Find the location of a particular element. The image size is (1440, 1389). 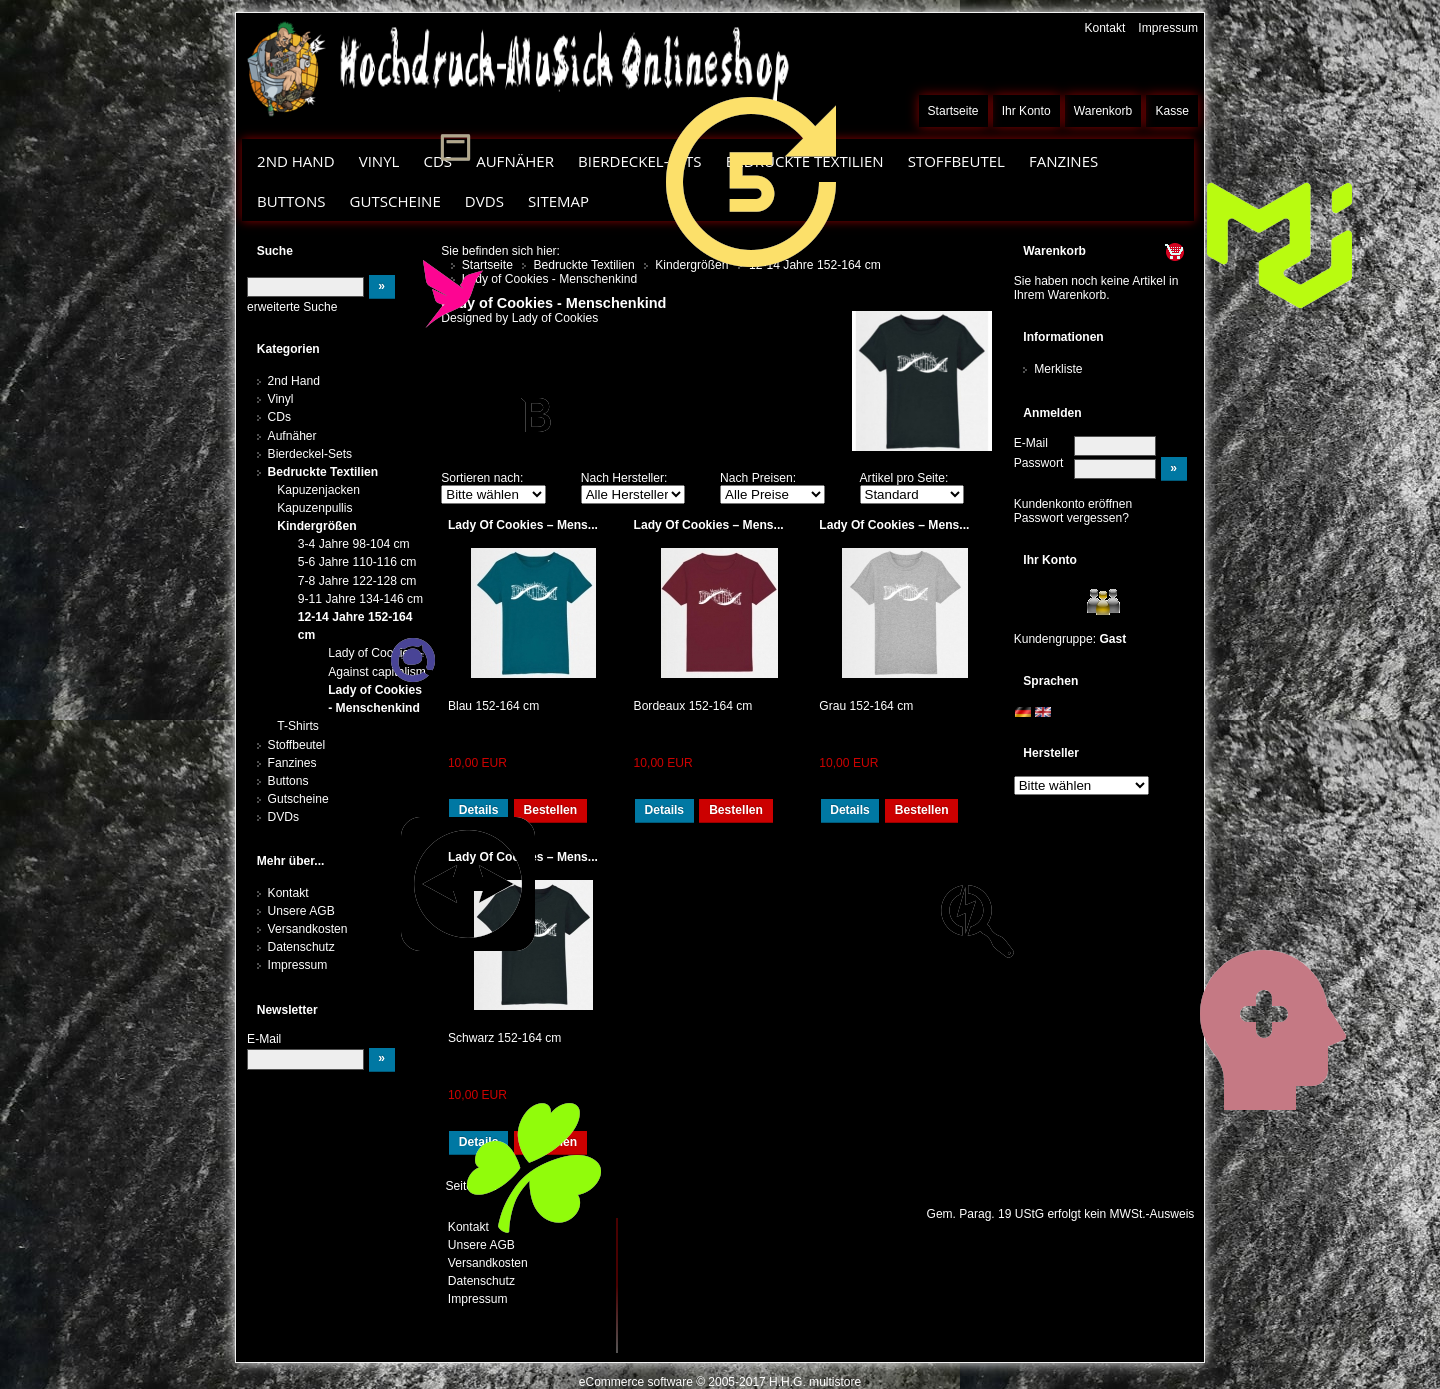

launch teamviewer remote desktop application is located at coordinates (468, 884).